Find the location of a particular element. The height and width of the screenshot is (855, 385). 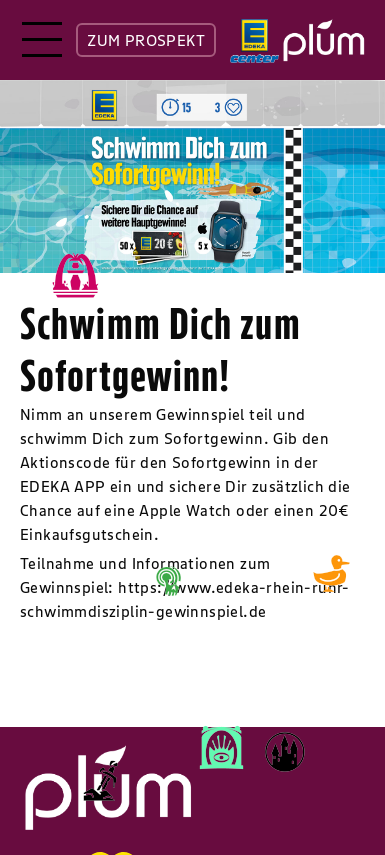

indicates a mind-altering or confusion status effect is located at coordinates (169, 581).